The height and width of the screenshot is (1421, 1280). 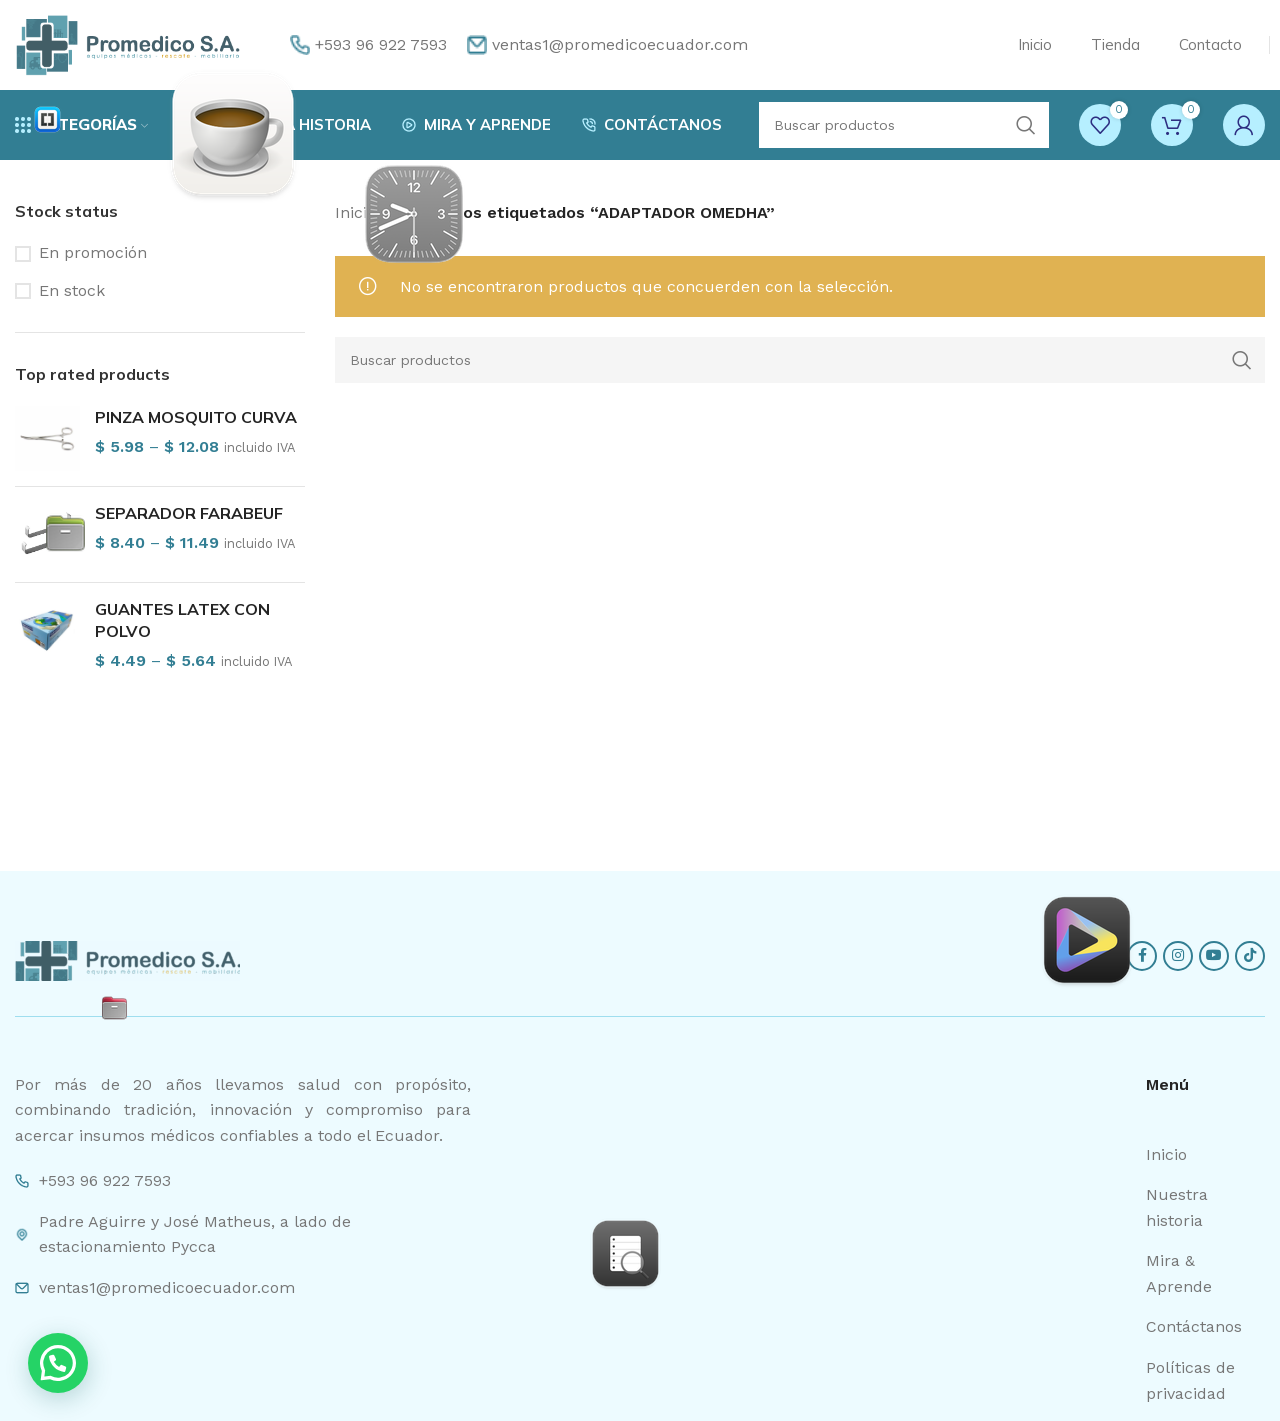 I want to click on open file manager application, so click(x=65, y=532).